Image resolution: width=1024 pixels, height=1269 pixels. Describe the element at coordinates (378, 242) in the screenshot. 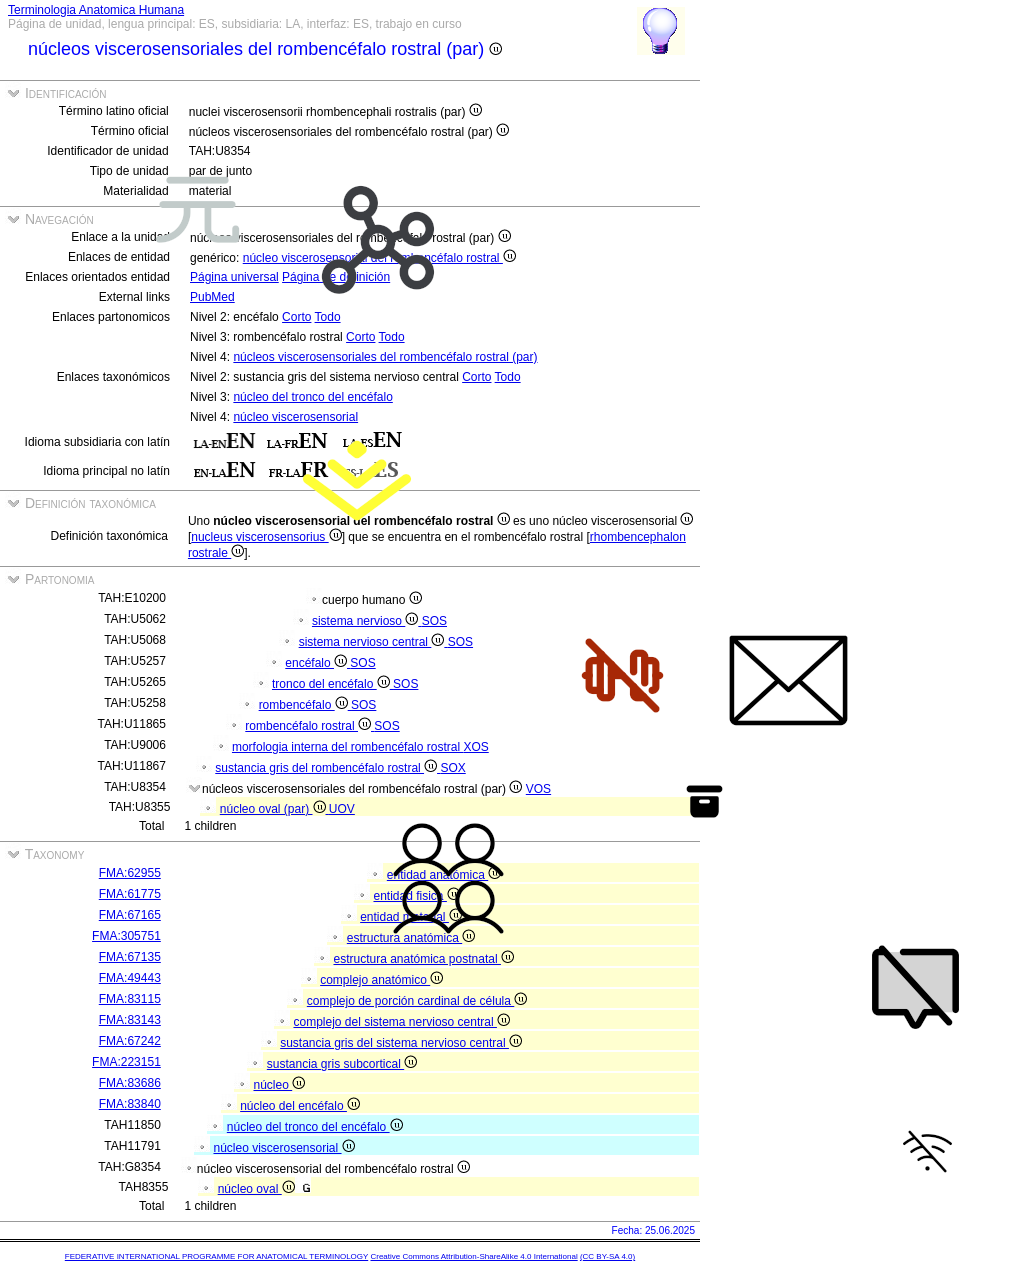

I see `view network graph or connections` at that location.